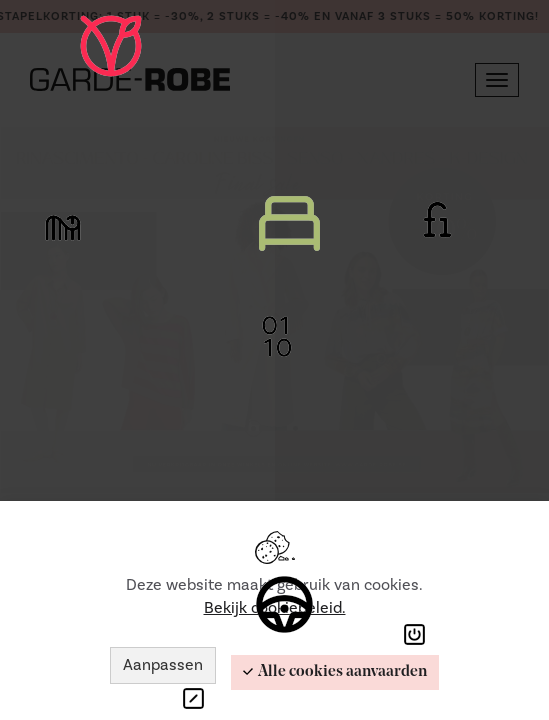 The height and width of the screenshot is (720, 549). What do you see at coordinates (289, 223) in the screenshot?
I see `select single bed accommodation` at bounding box center [289, 223].